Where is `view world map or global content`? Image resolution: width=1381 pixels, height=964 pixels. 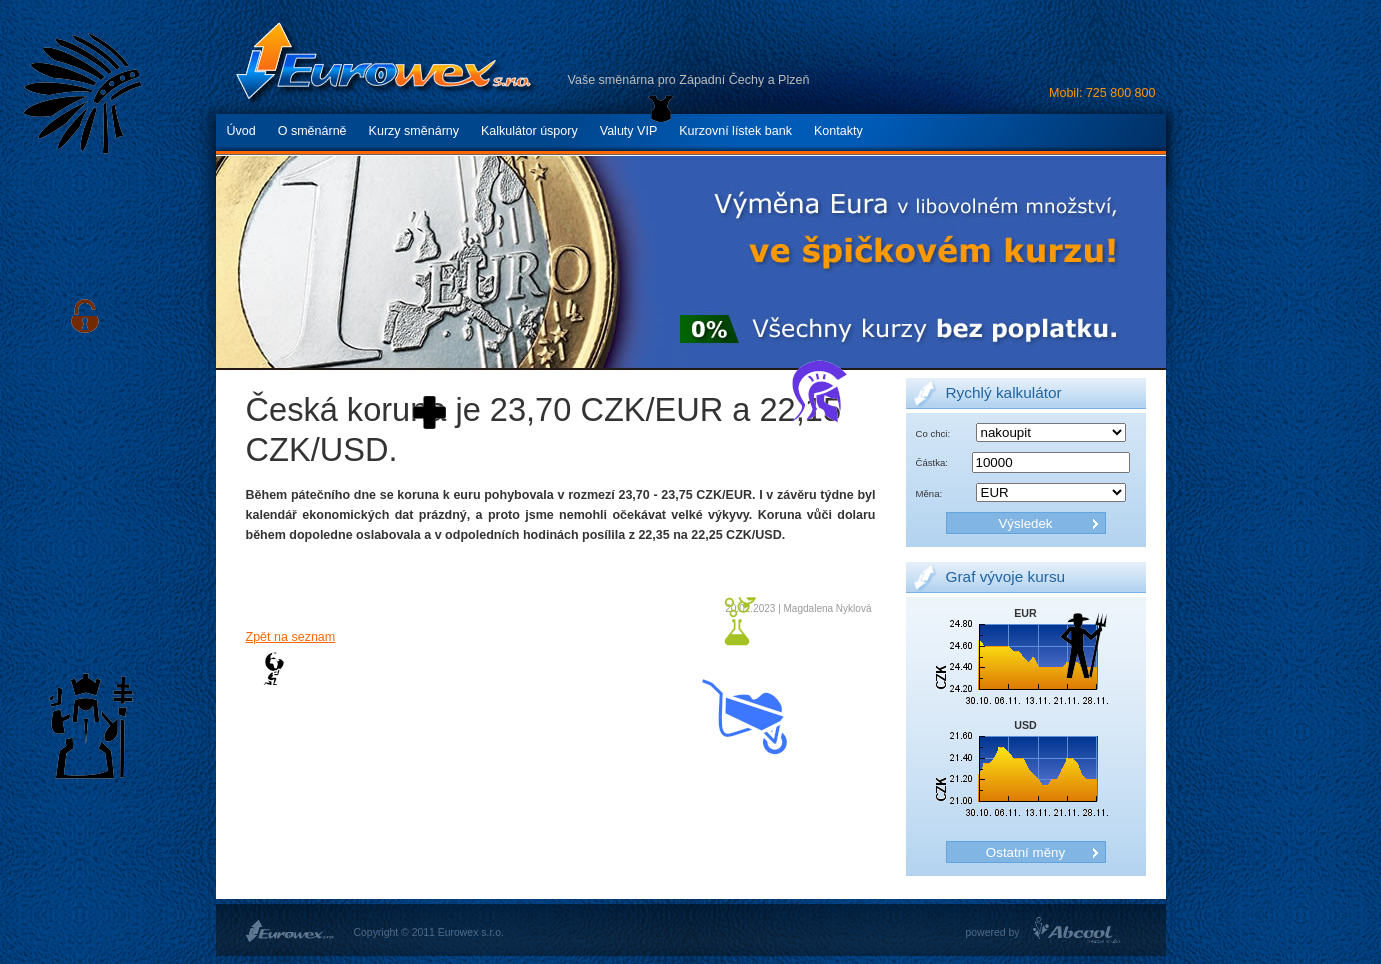
view world map or global content is located at coordinates (274, 668).